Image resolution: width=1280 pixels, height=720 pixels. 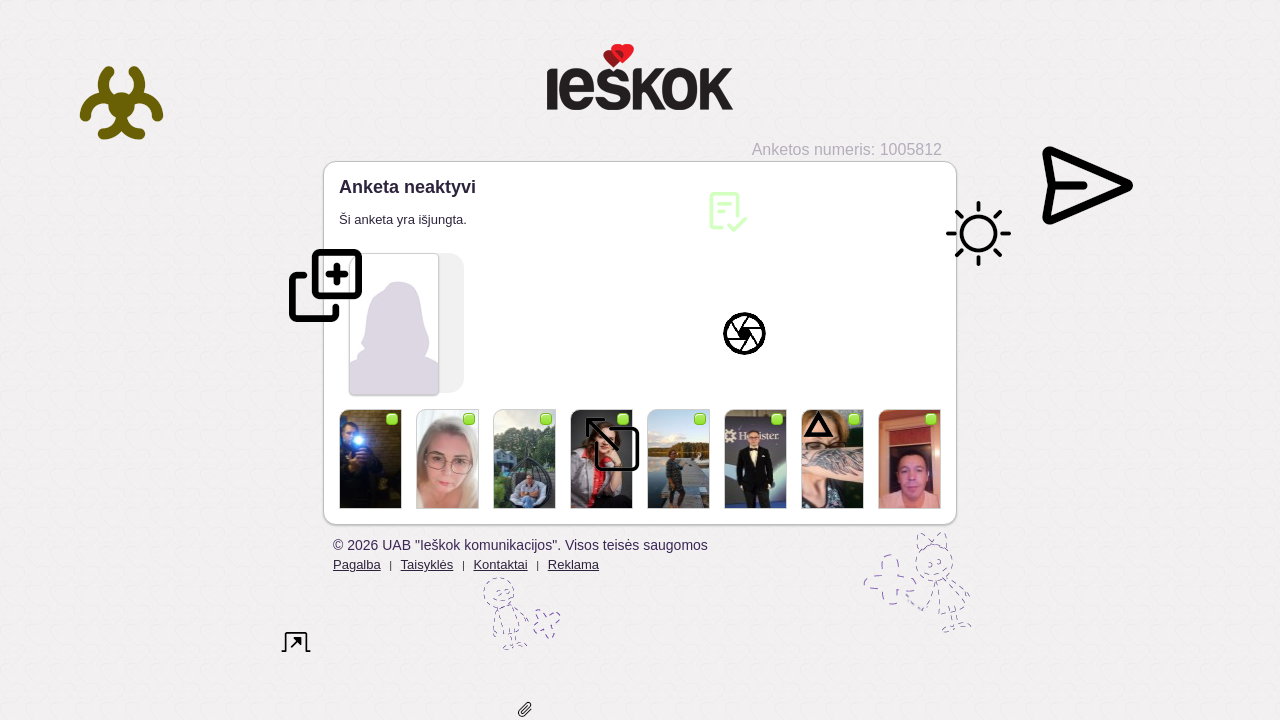 What do you see at coordinates (325, 285) in the screenshot?
I see `duplicate or copy an item` at bounding box center [325, 285].